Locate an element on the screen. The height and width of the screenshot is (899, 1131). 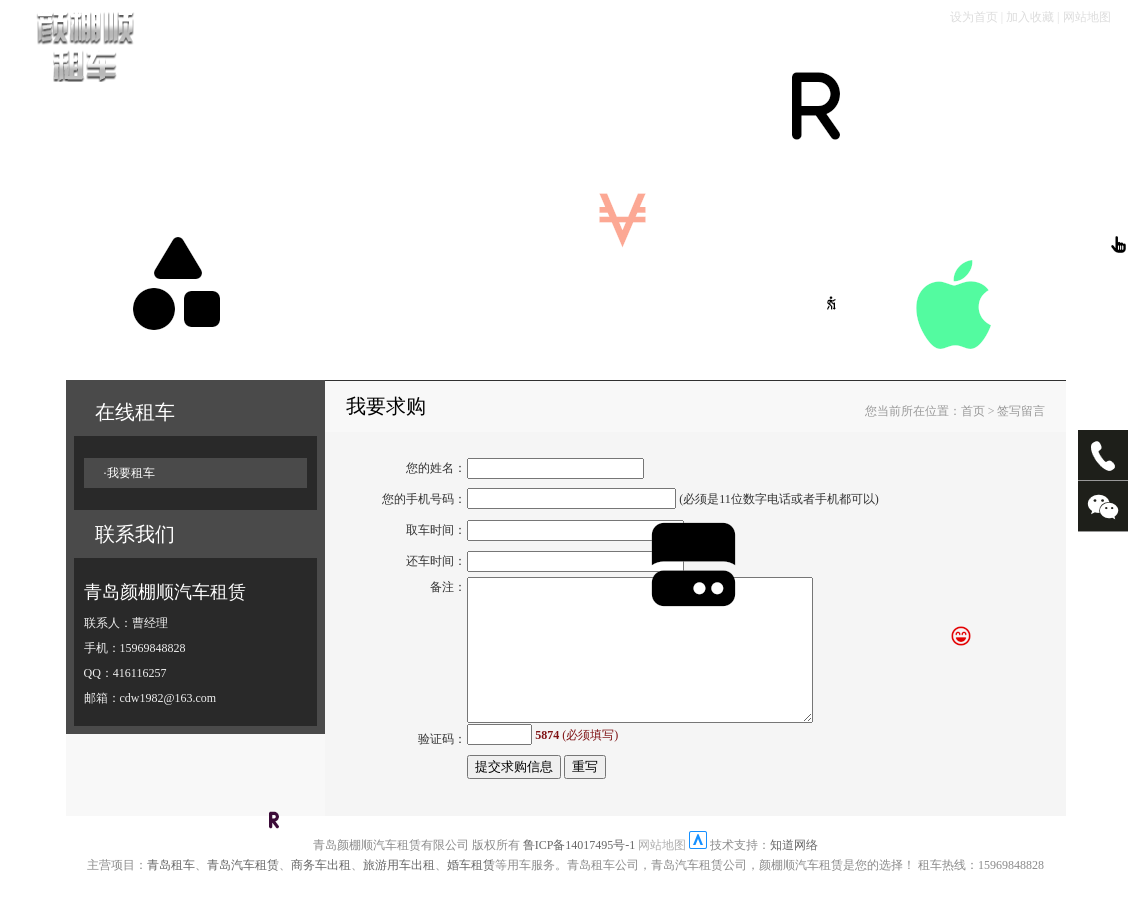
indicates a keyboard shortcut or hotkey for the letter R is located at coordinates (816, 106).